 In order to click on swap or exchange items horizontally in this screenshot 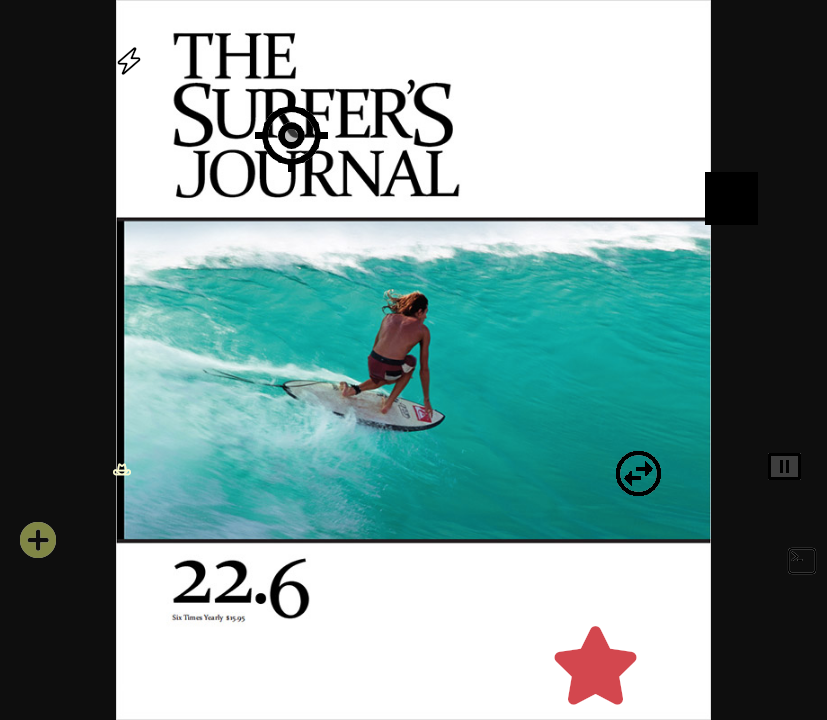, I will do `click(638, 473)`.